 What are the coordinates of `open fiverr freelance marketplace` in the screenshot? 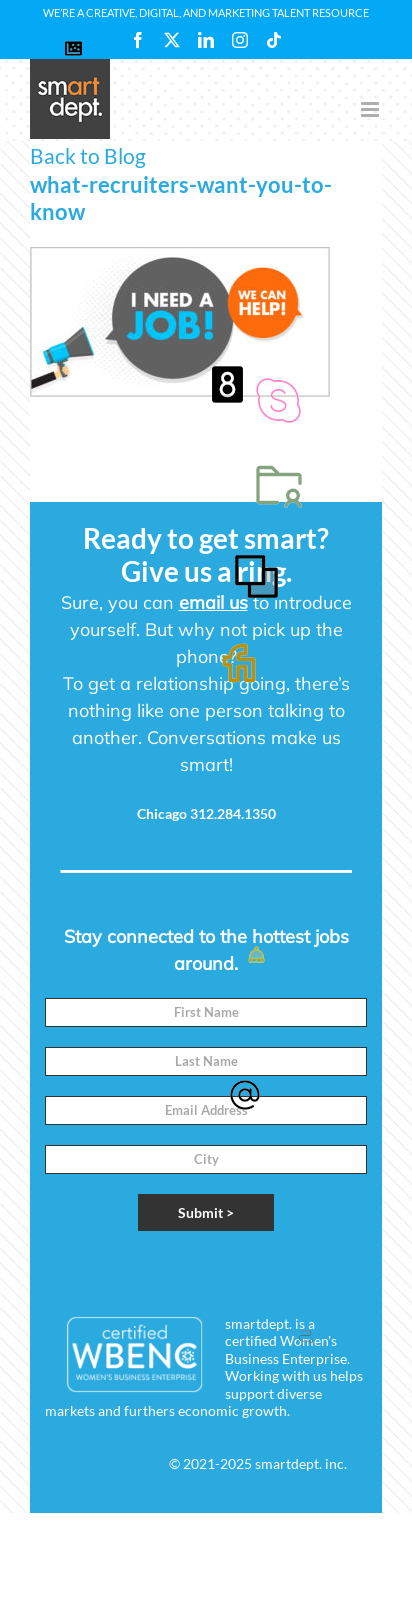 It's located at (240, 663).